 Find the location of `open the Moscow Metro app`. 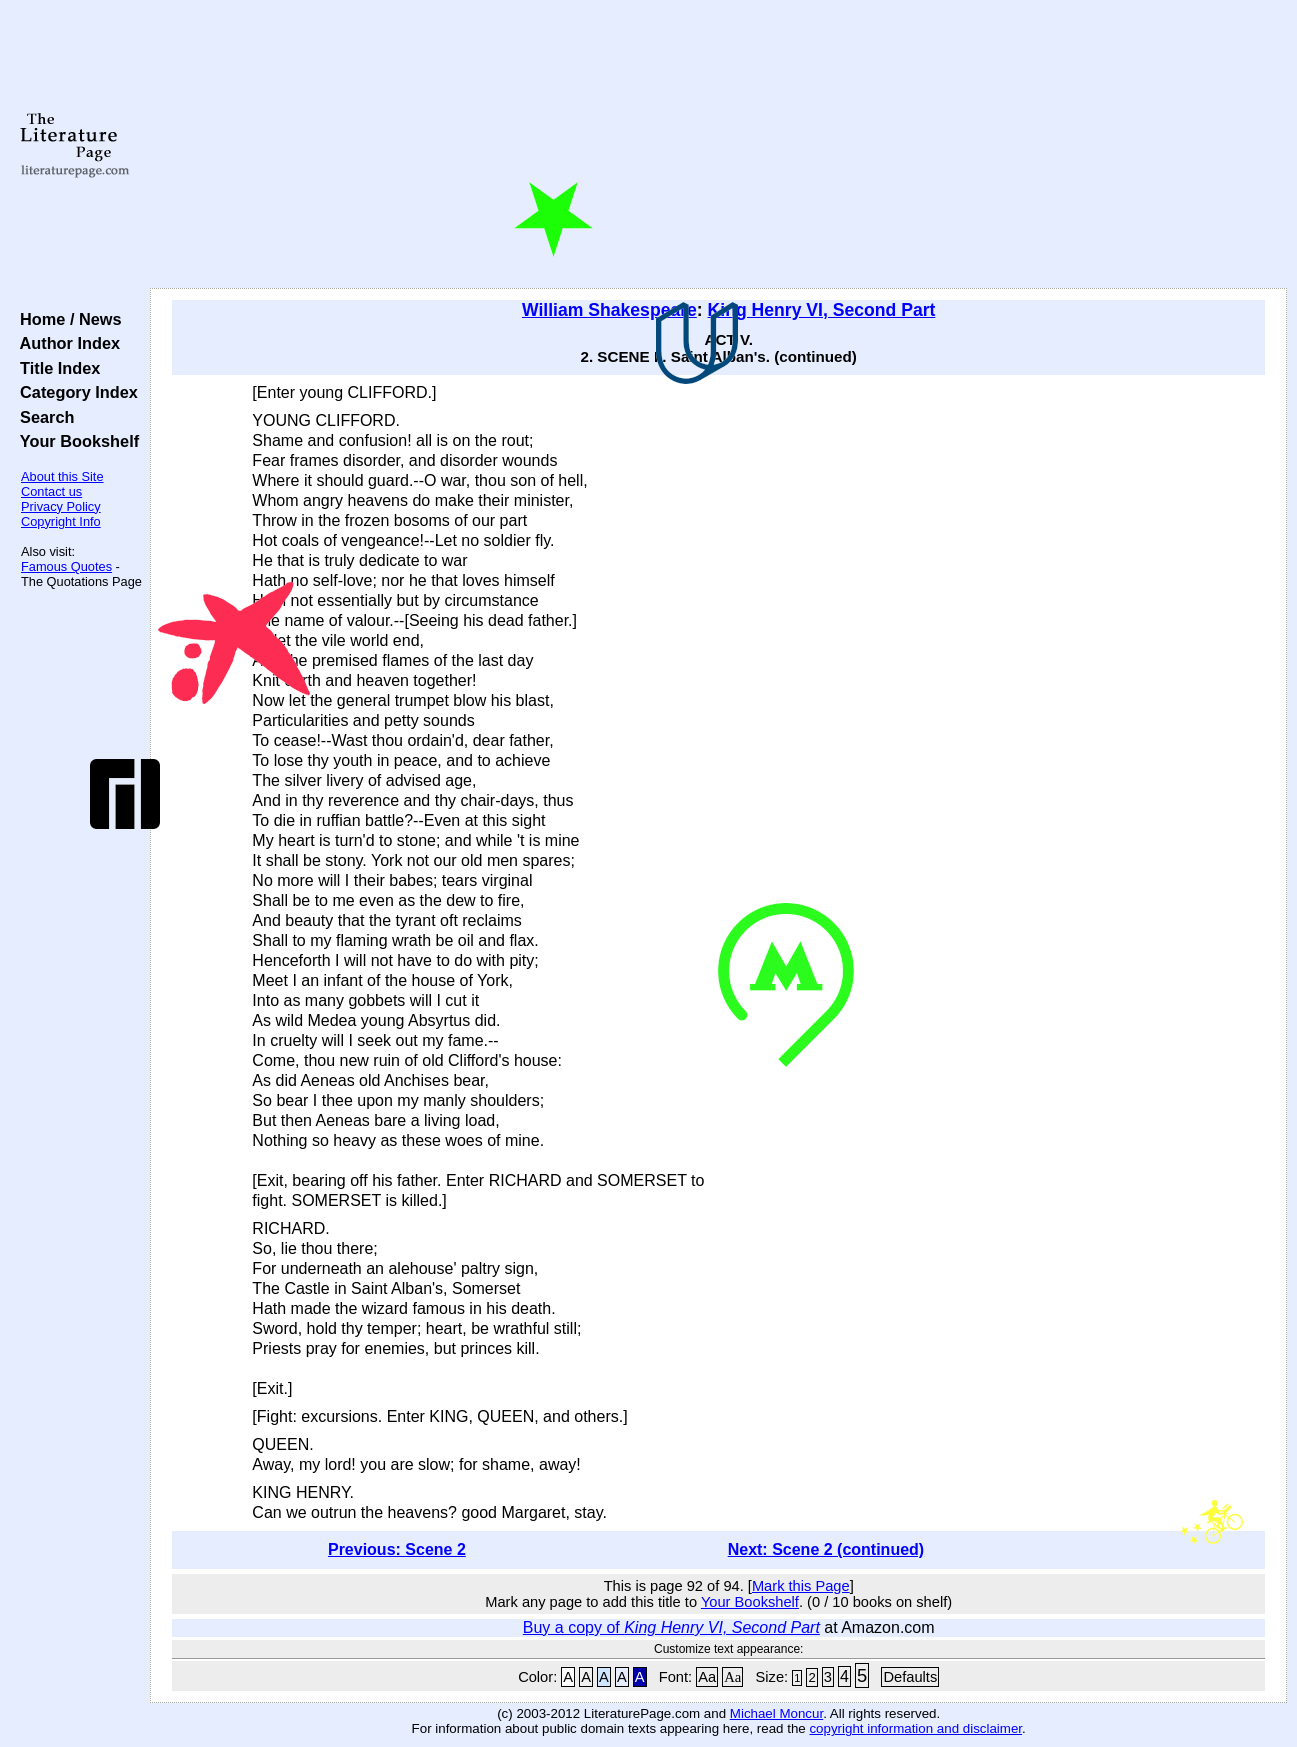

open the Moscow Metro app is located at coordinates (786, 985).